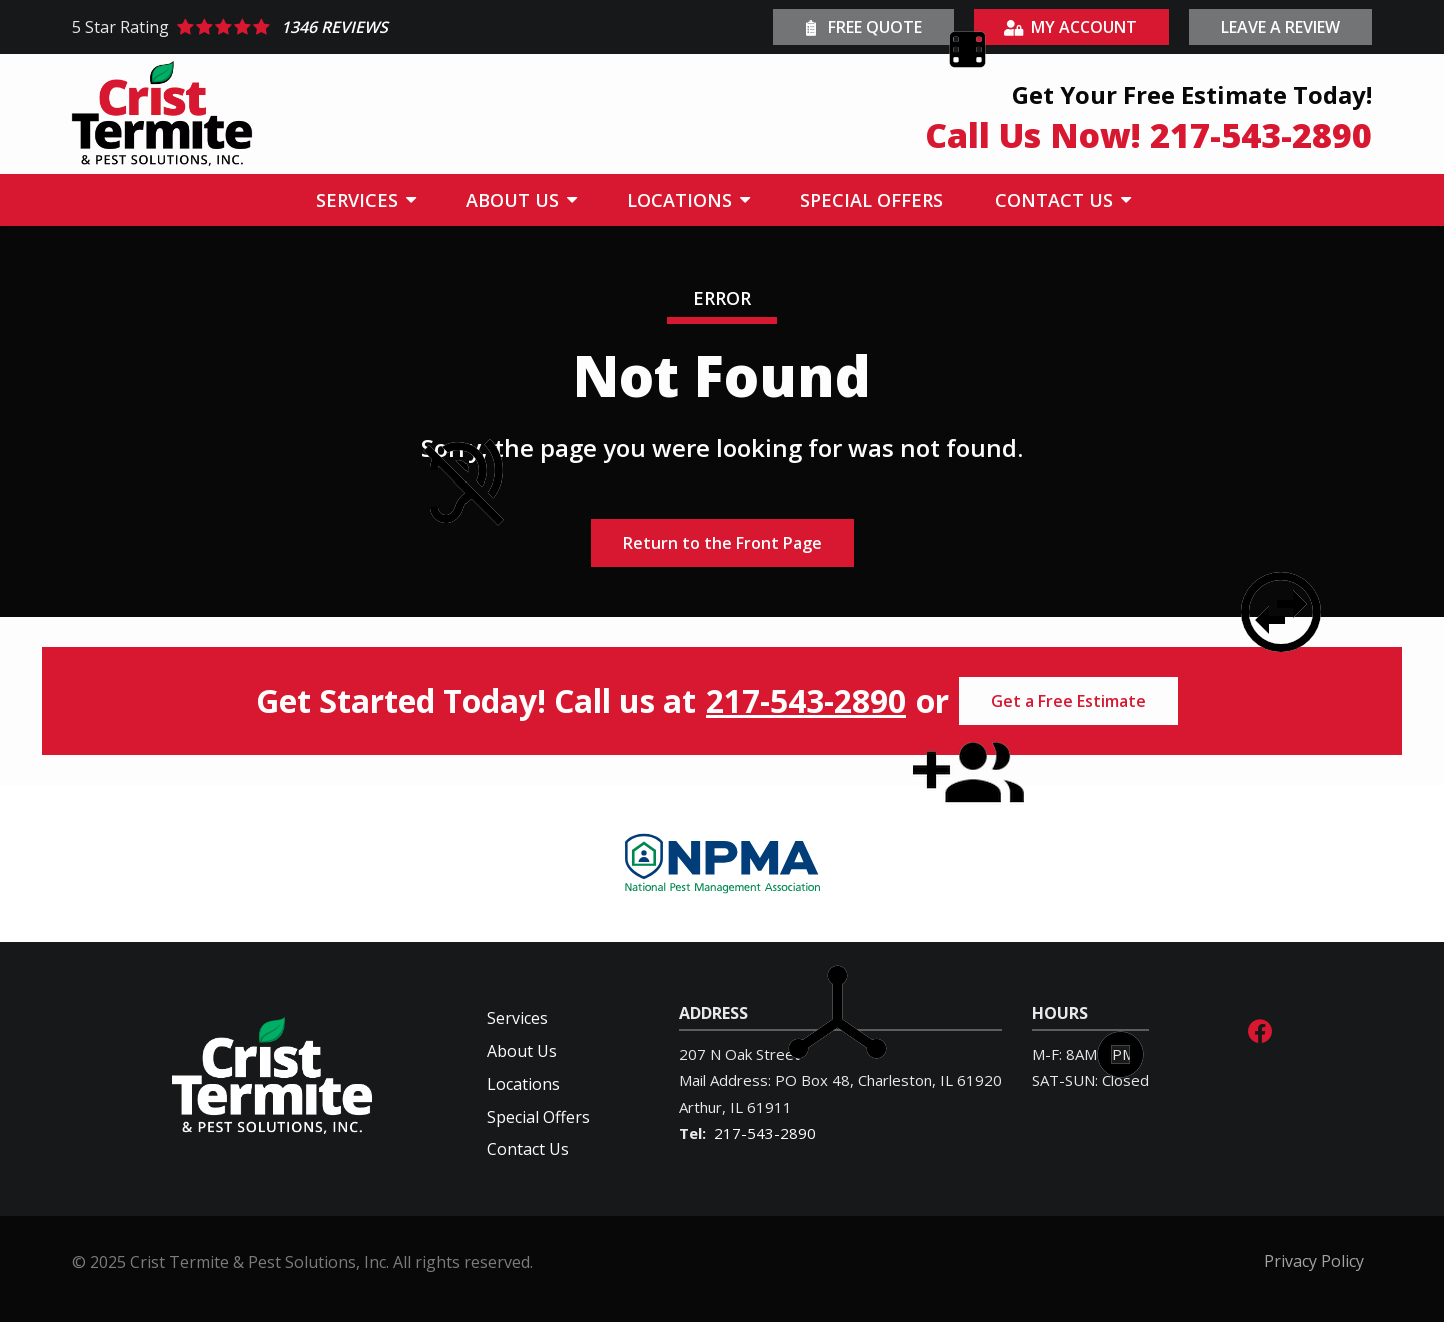 The width and height of the screenshot is (1444, 1322). Describe the element at coordinates (466, 482) in the screenshot. I see `indicates hearing accessibility features are disabled` at that location.